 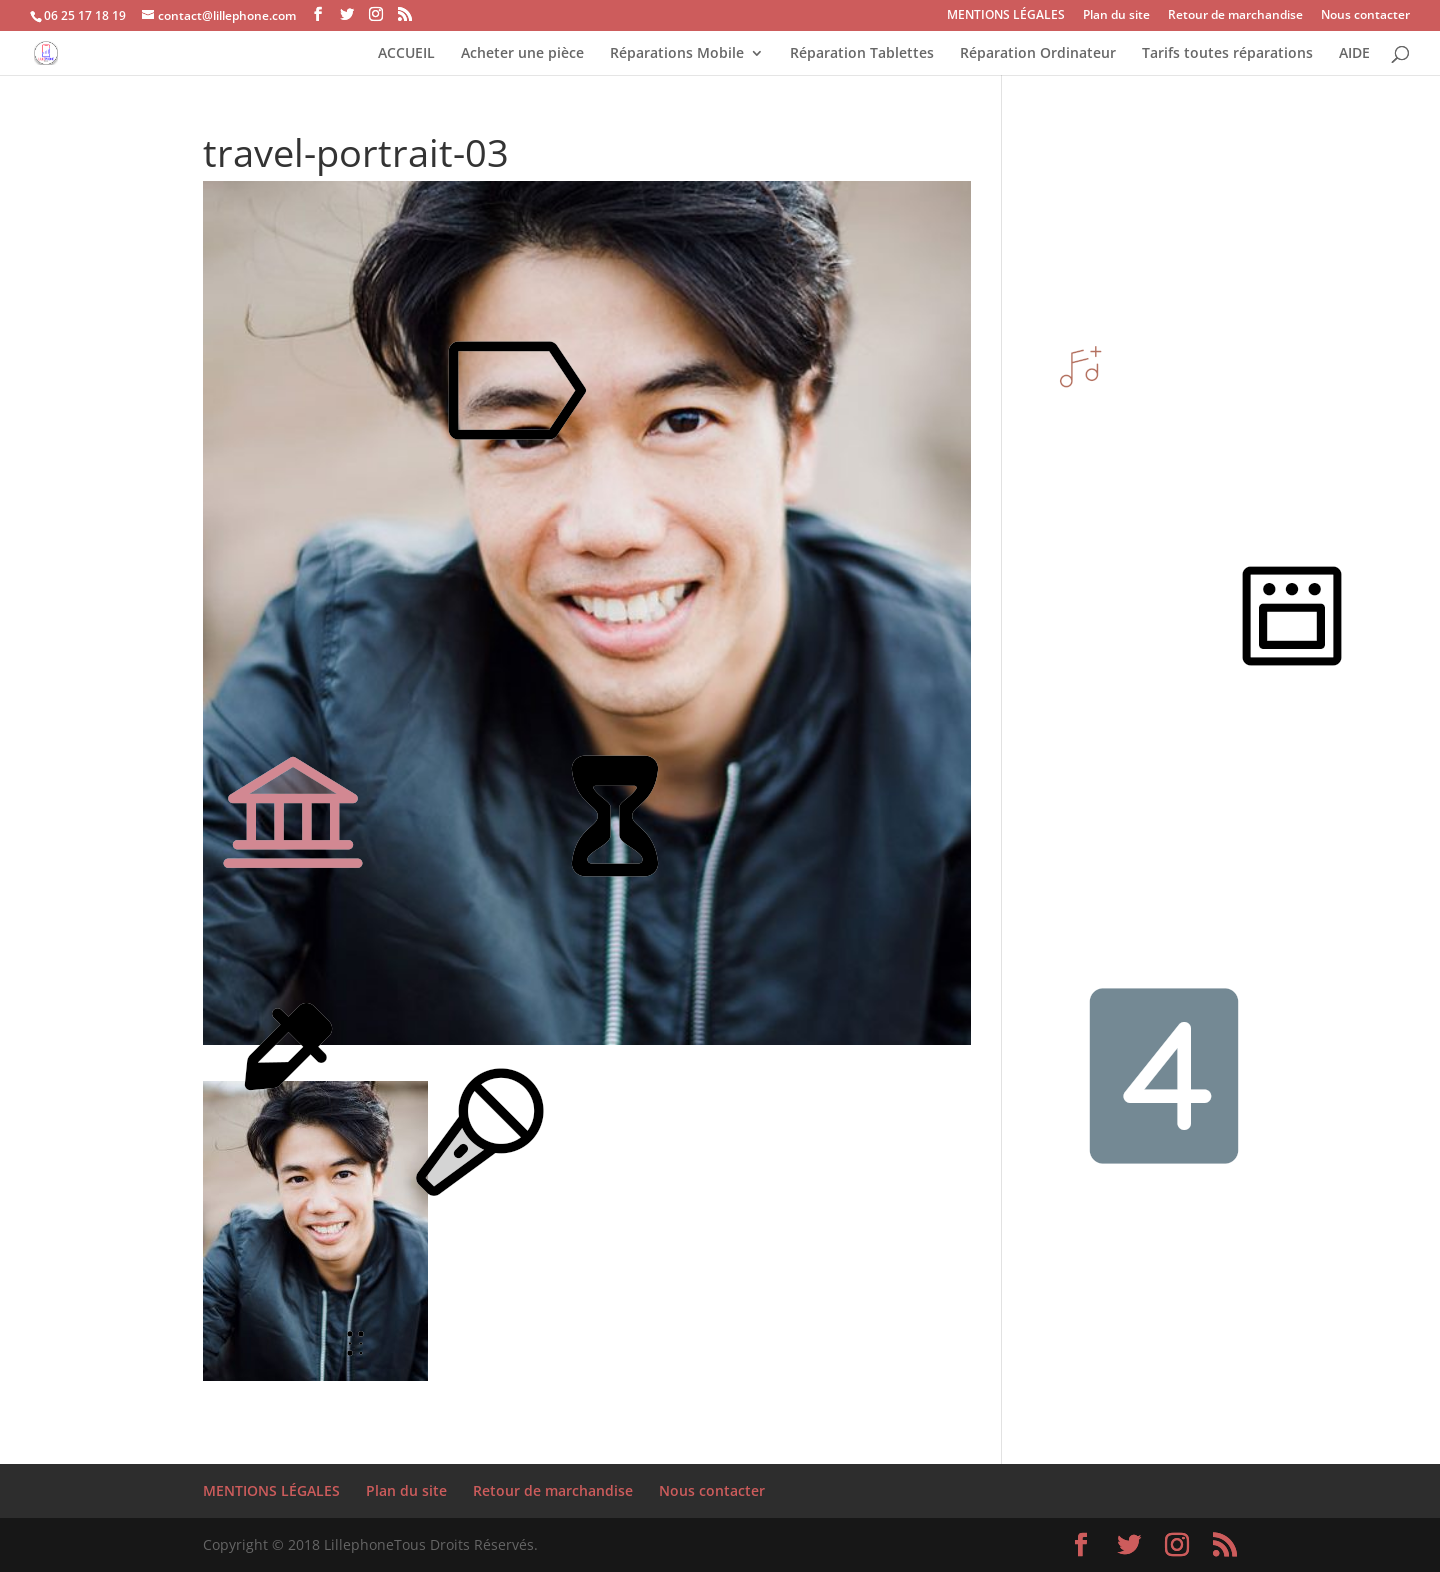 I want to click on access kitchen or cooking appliance controls, so click(x=1292, y=616).